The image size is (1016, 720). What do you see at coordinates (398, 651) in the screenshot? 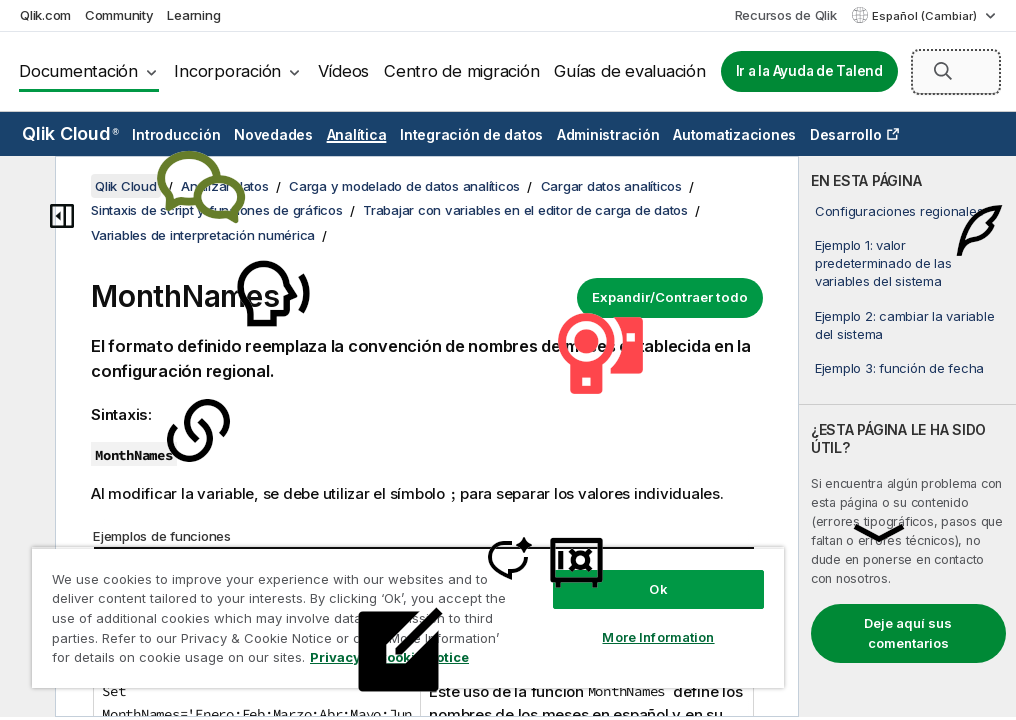
I see `edit or compose a new document` at bounding box center [398, 651].